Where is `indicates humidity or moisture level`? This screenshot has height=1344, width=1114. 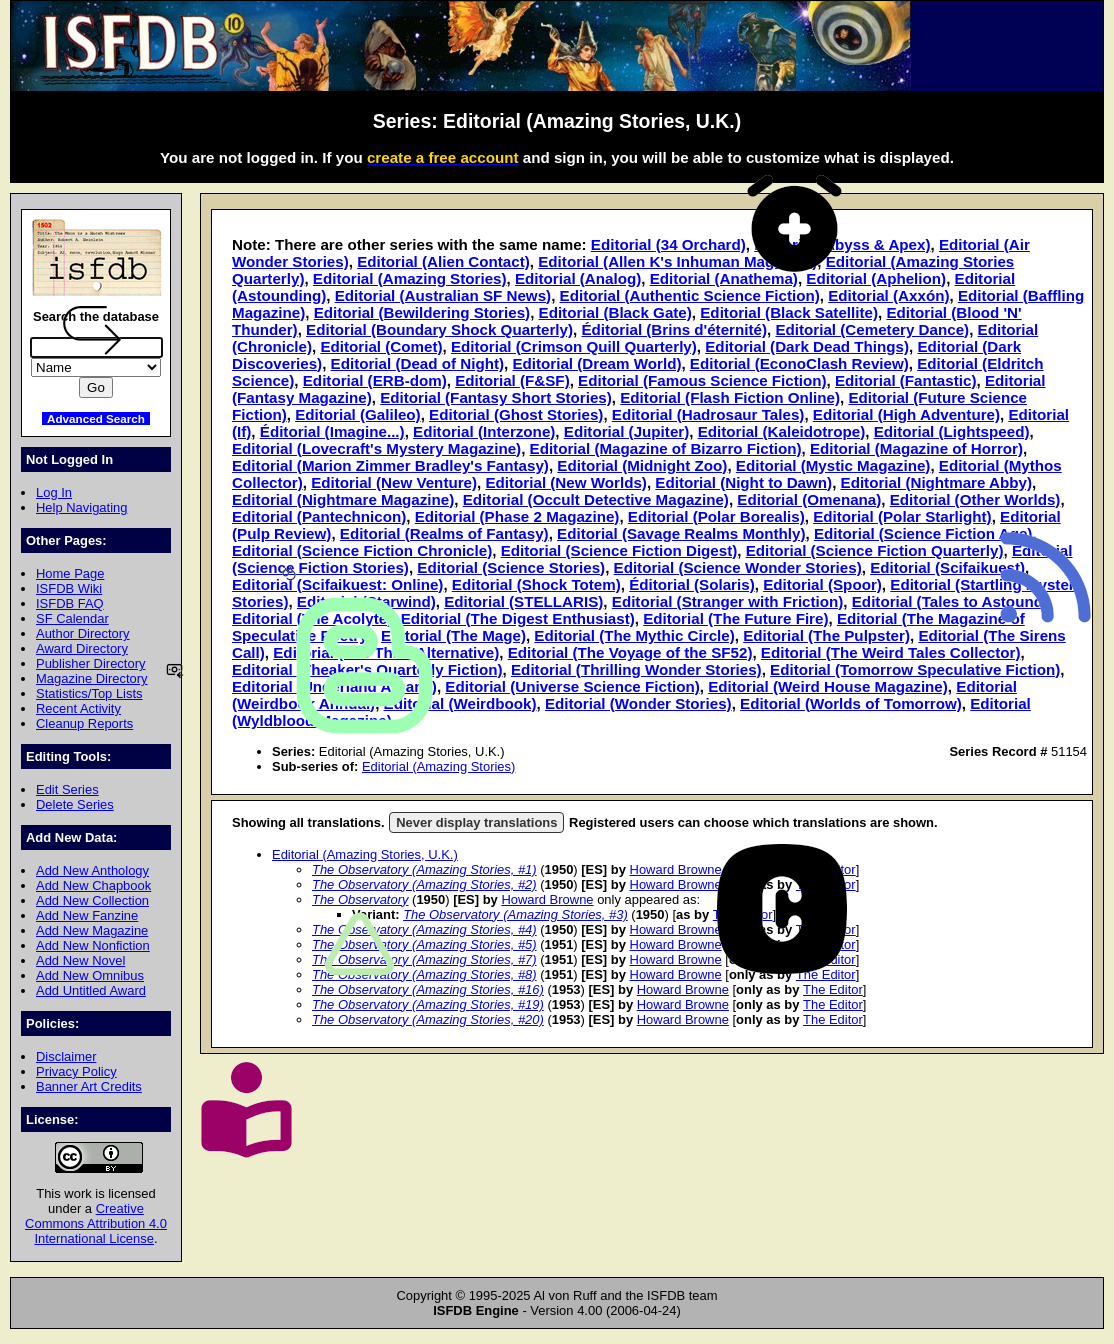 indicates humidity or moisture level is located at coordinates (289, 573).